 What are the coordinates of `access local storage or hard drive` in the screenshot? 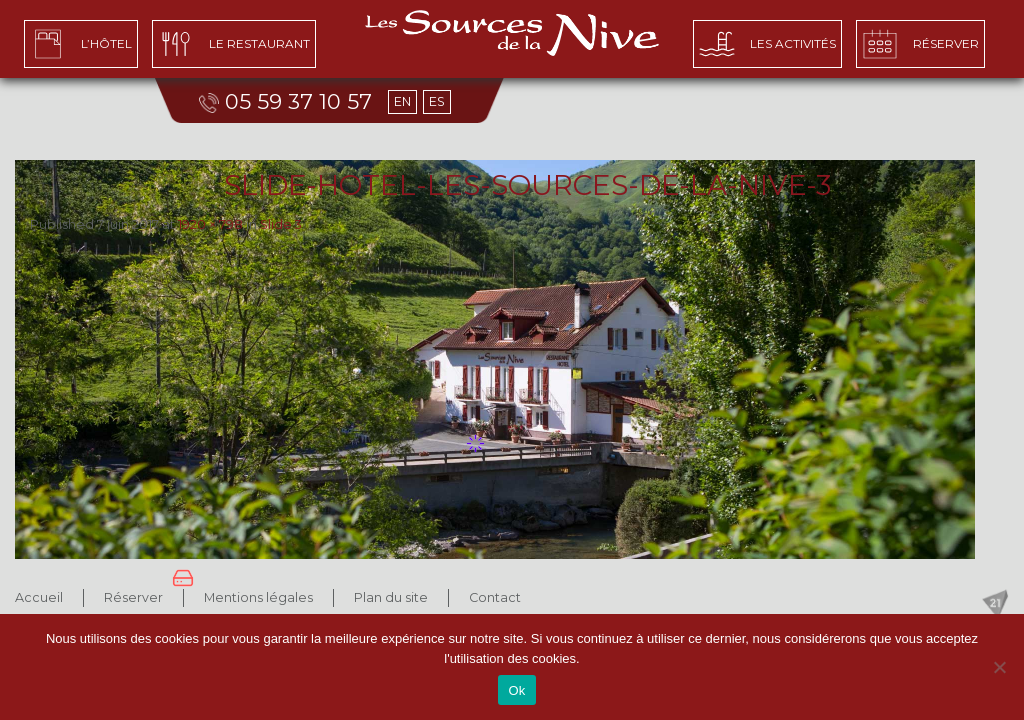 It's located at (183, 578).